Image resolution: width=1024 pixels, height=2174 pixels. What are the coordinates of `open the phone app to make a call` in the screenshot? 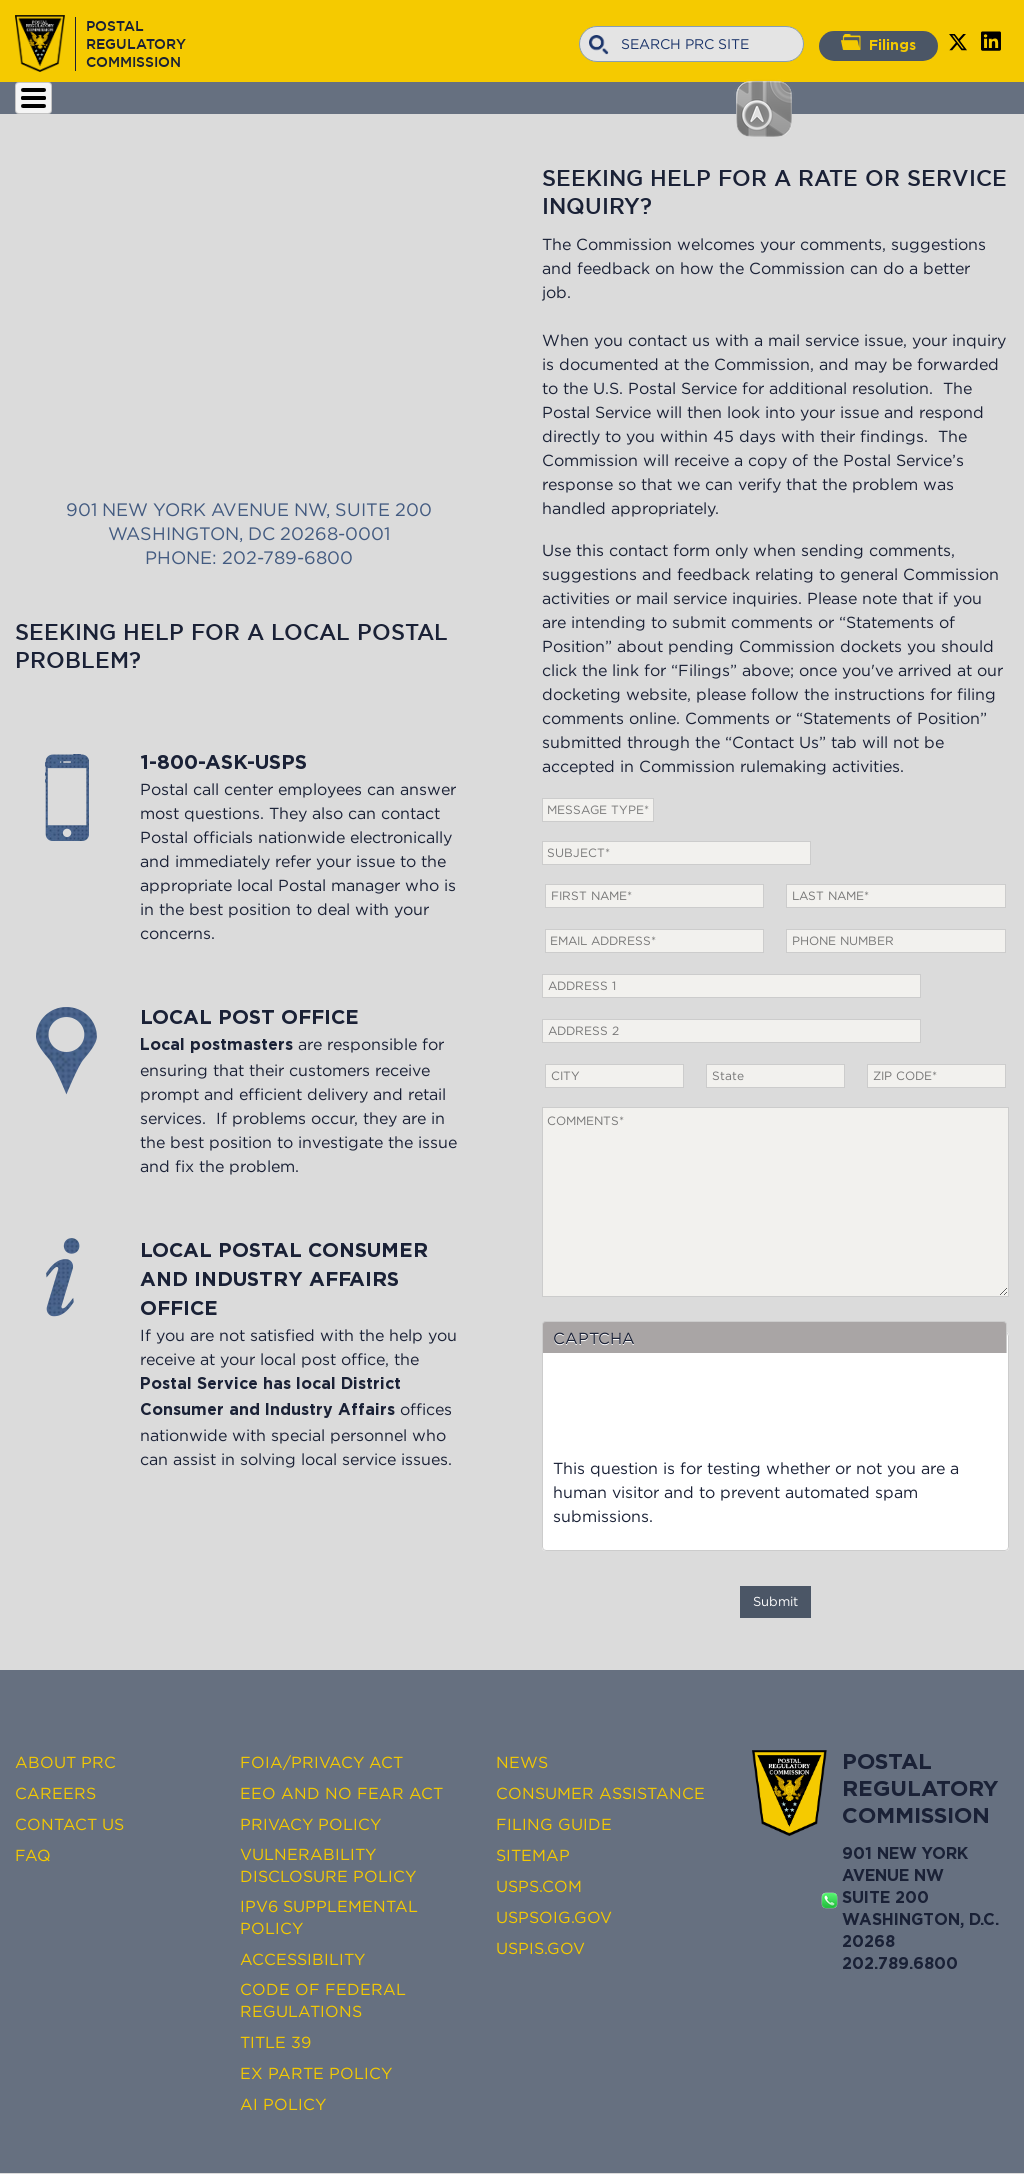 It's located at (829, 1900).